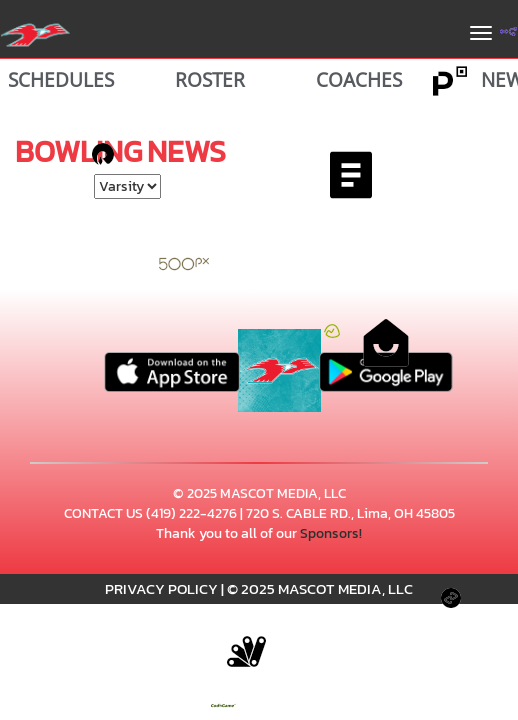 The height and width of the screenshot is (720, 518). What do you see at coordinates (246, 651) in the screenshot?
I see `Google Apps Script logo` at bounding box center [246, 651].